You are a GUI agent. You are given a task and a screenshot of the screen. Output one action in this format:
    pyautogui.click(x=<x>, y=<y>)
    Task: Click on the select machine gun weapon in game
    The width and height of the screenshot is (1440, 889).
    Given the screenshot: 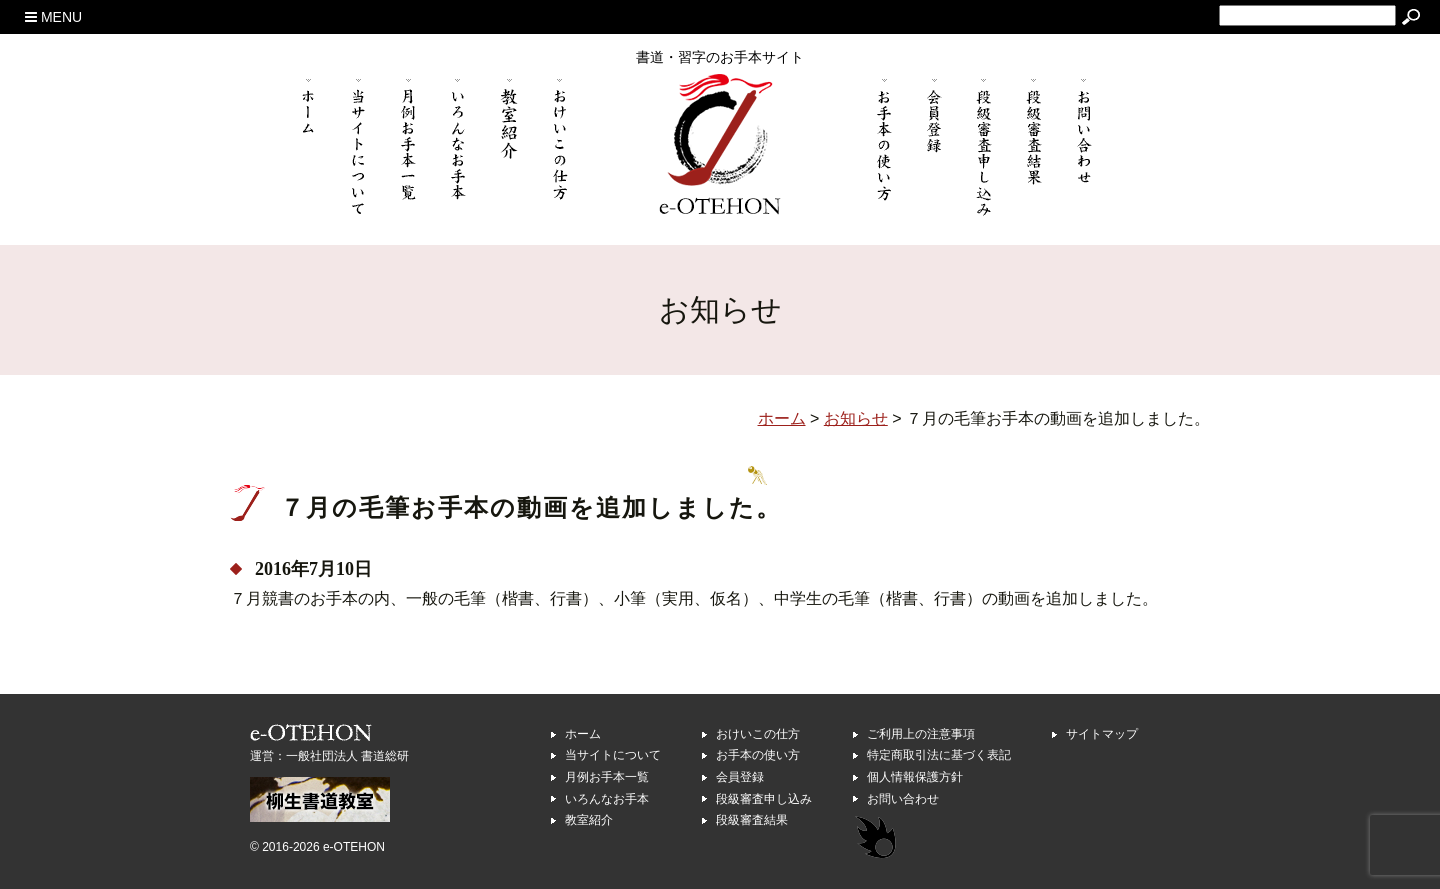 What is the action you would take?
    pyautogui.click(x=757, y=475)
    